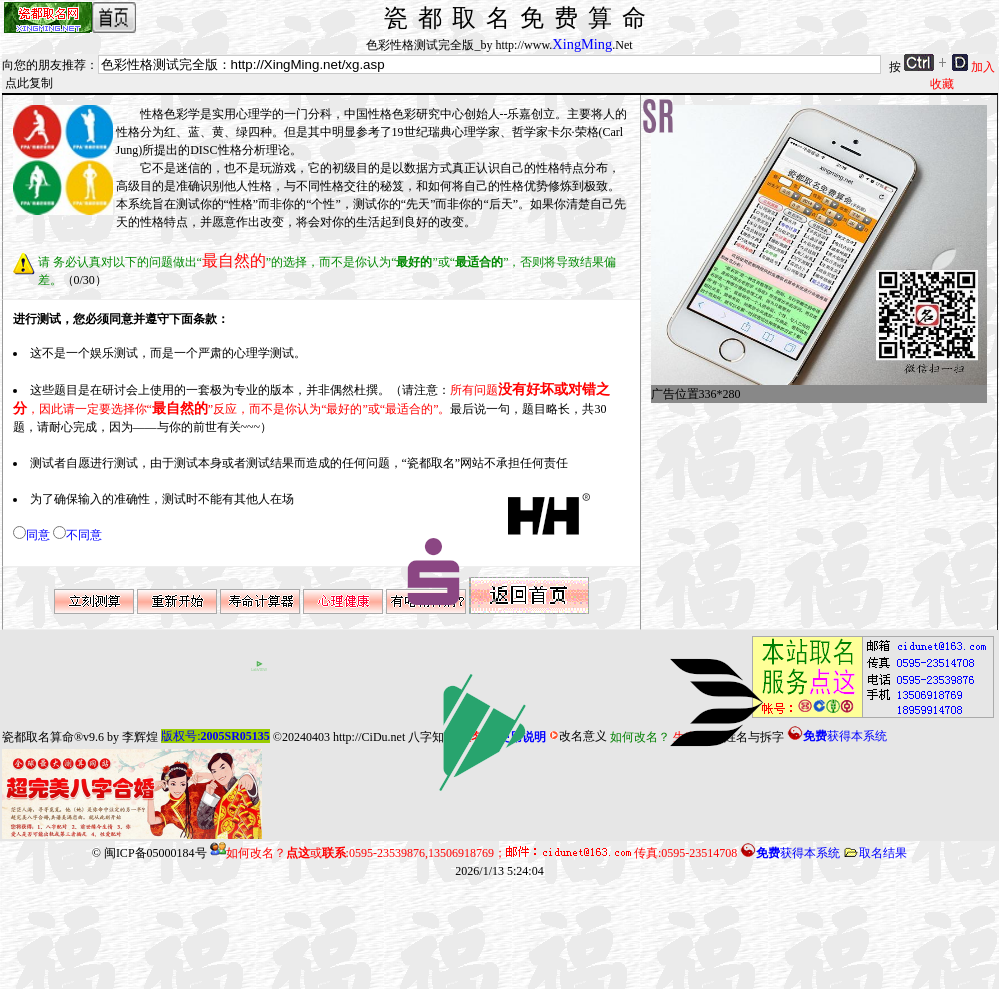  I want to click on open the Sparkasse banking app, so click(433, 571).